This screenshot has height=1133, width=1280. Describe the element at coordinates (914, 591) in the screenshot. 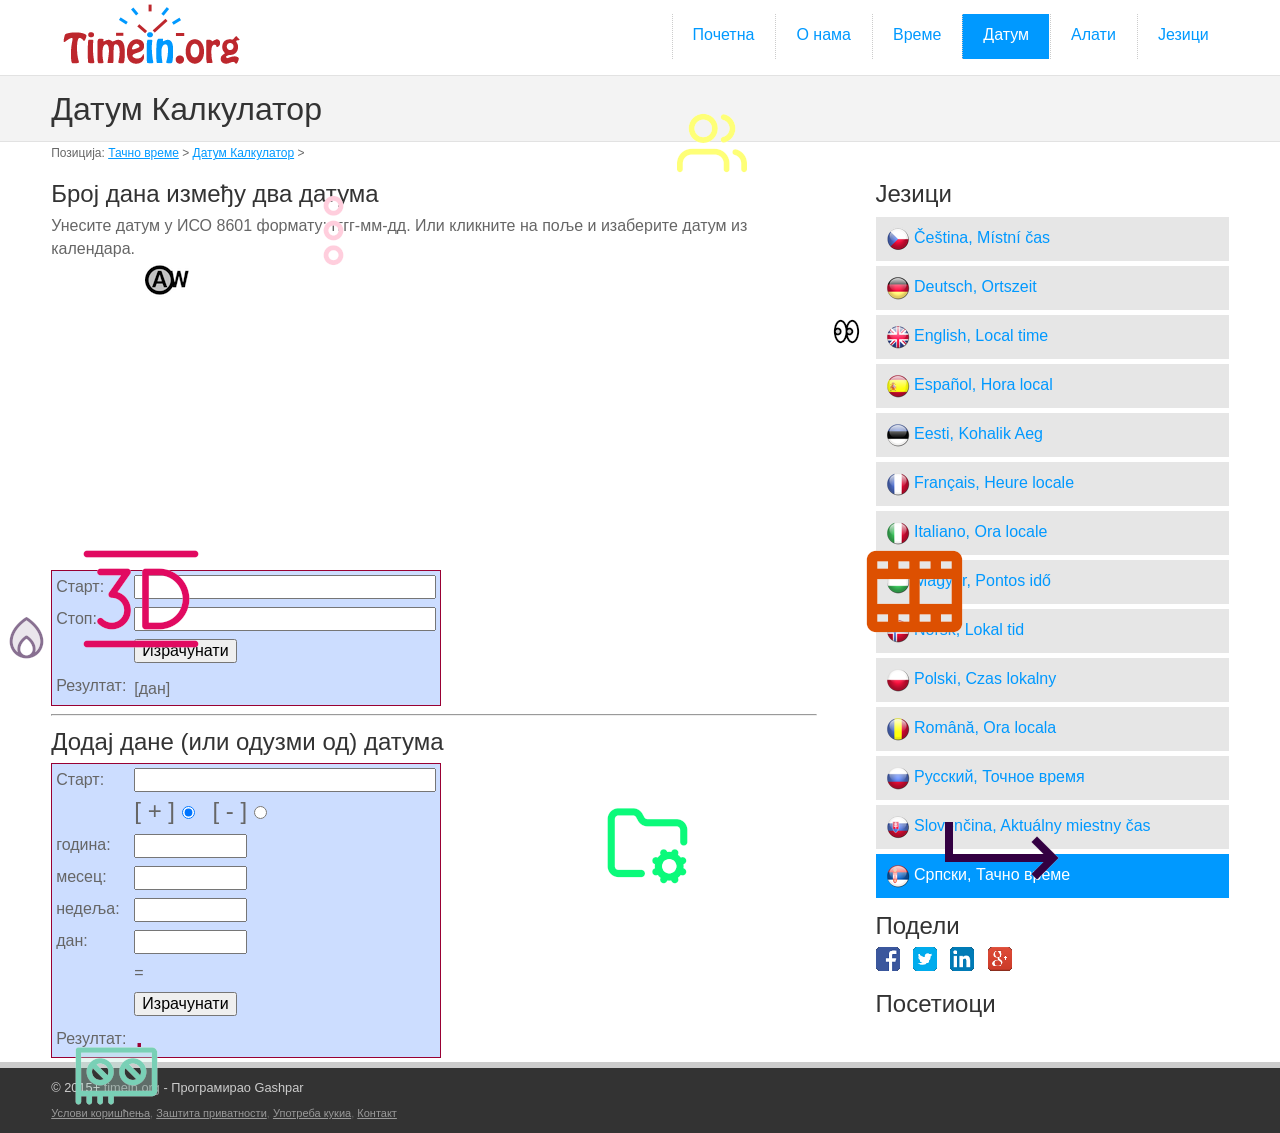

I see `view video or film content` at that location.